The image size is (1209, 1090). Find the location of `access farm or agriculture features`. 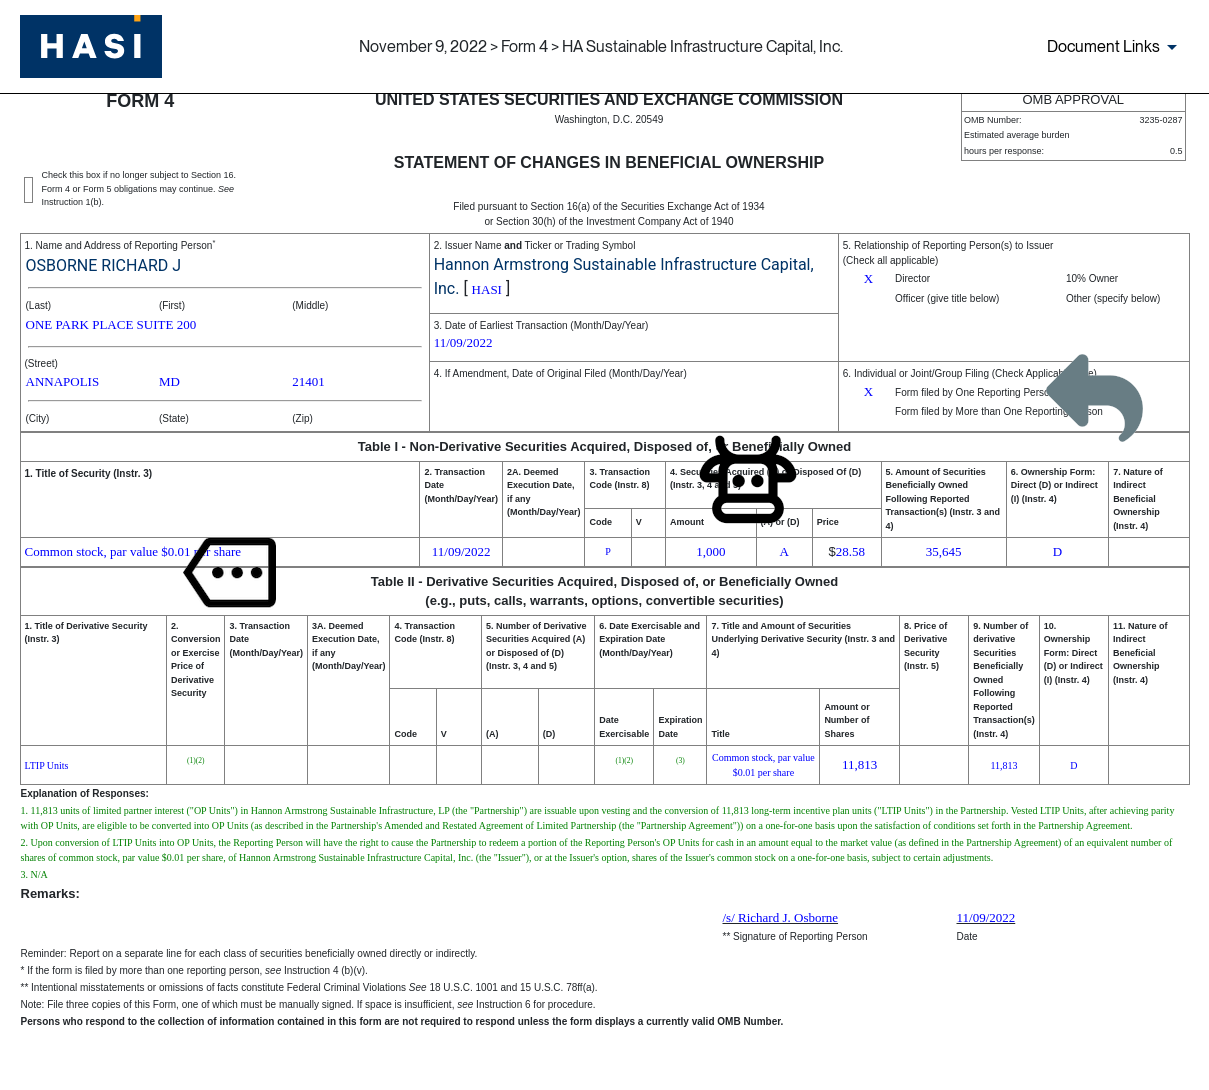

access farm or agriculture features is located at coordinates (748, 481).